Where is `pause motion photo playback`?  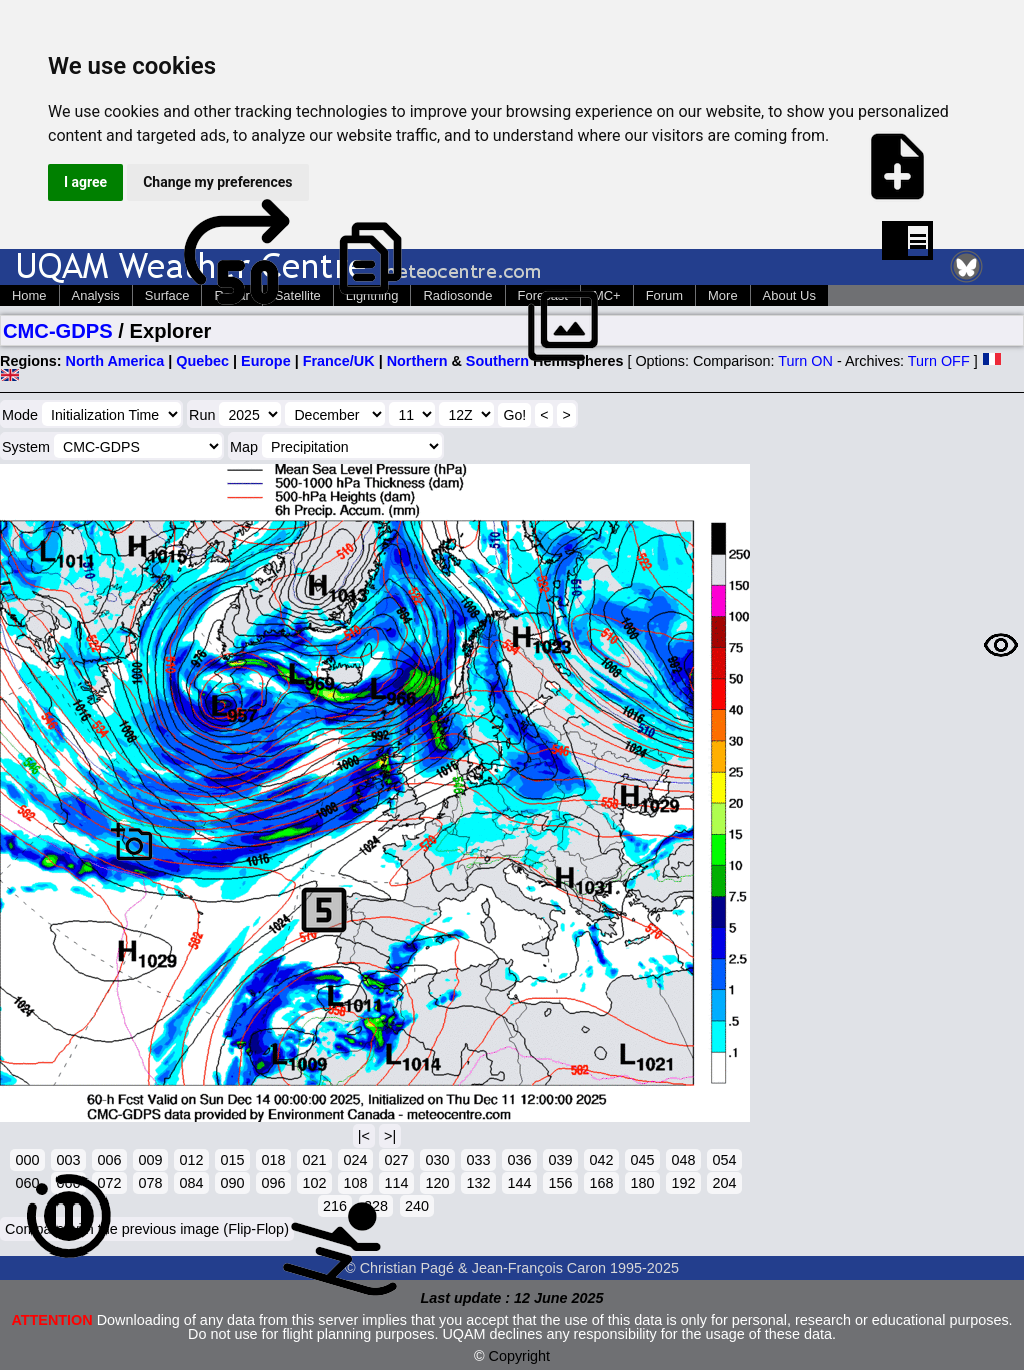 pause motion photo playback is located at coordinates (69, 1216).